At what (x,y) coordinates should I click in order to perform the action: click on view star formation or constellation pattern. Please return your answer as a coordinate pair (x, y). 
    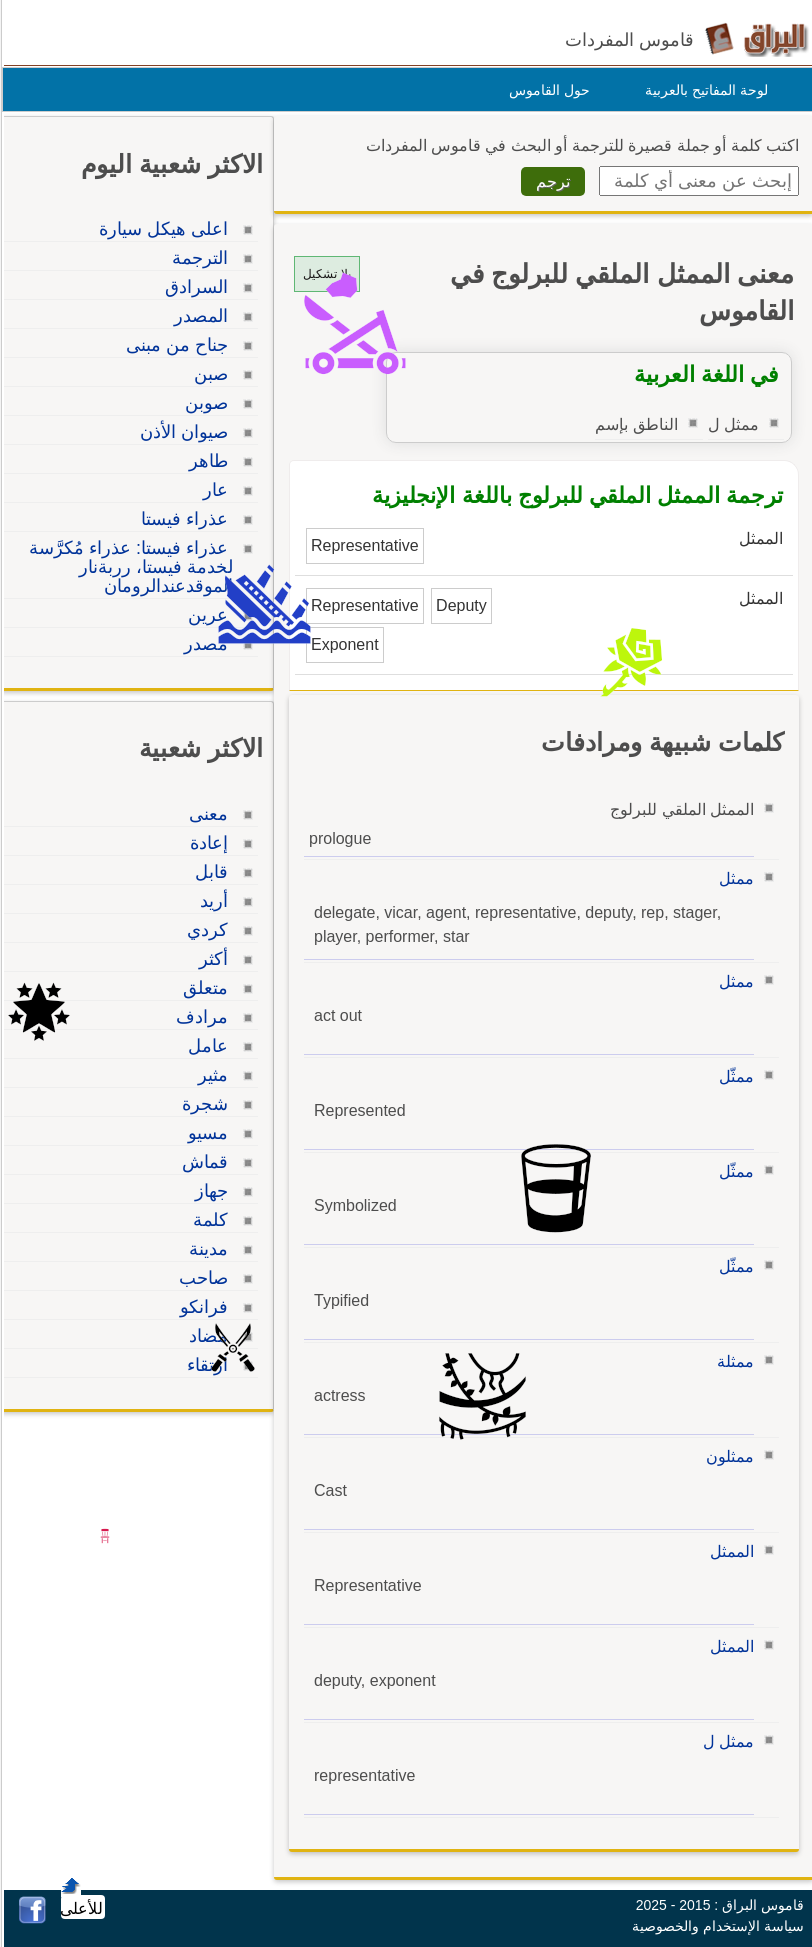
    Looking at the image, I should click on (39, 1011).